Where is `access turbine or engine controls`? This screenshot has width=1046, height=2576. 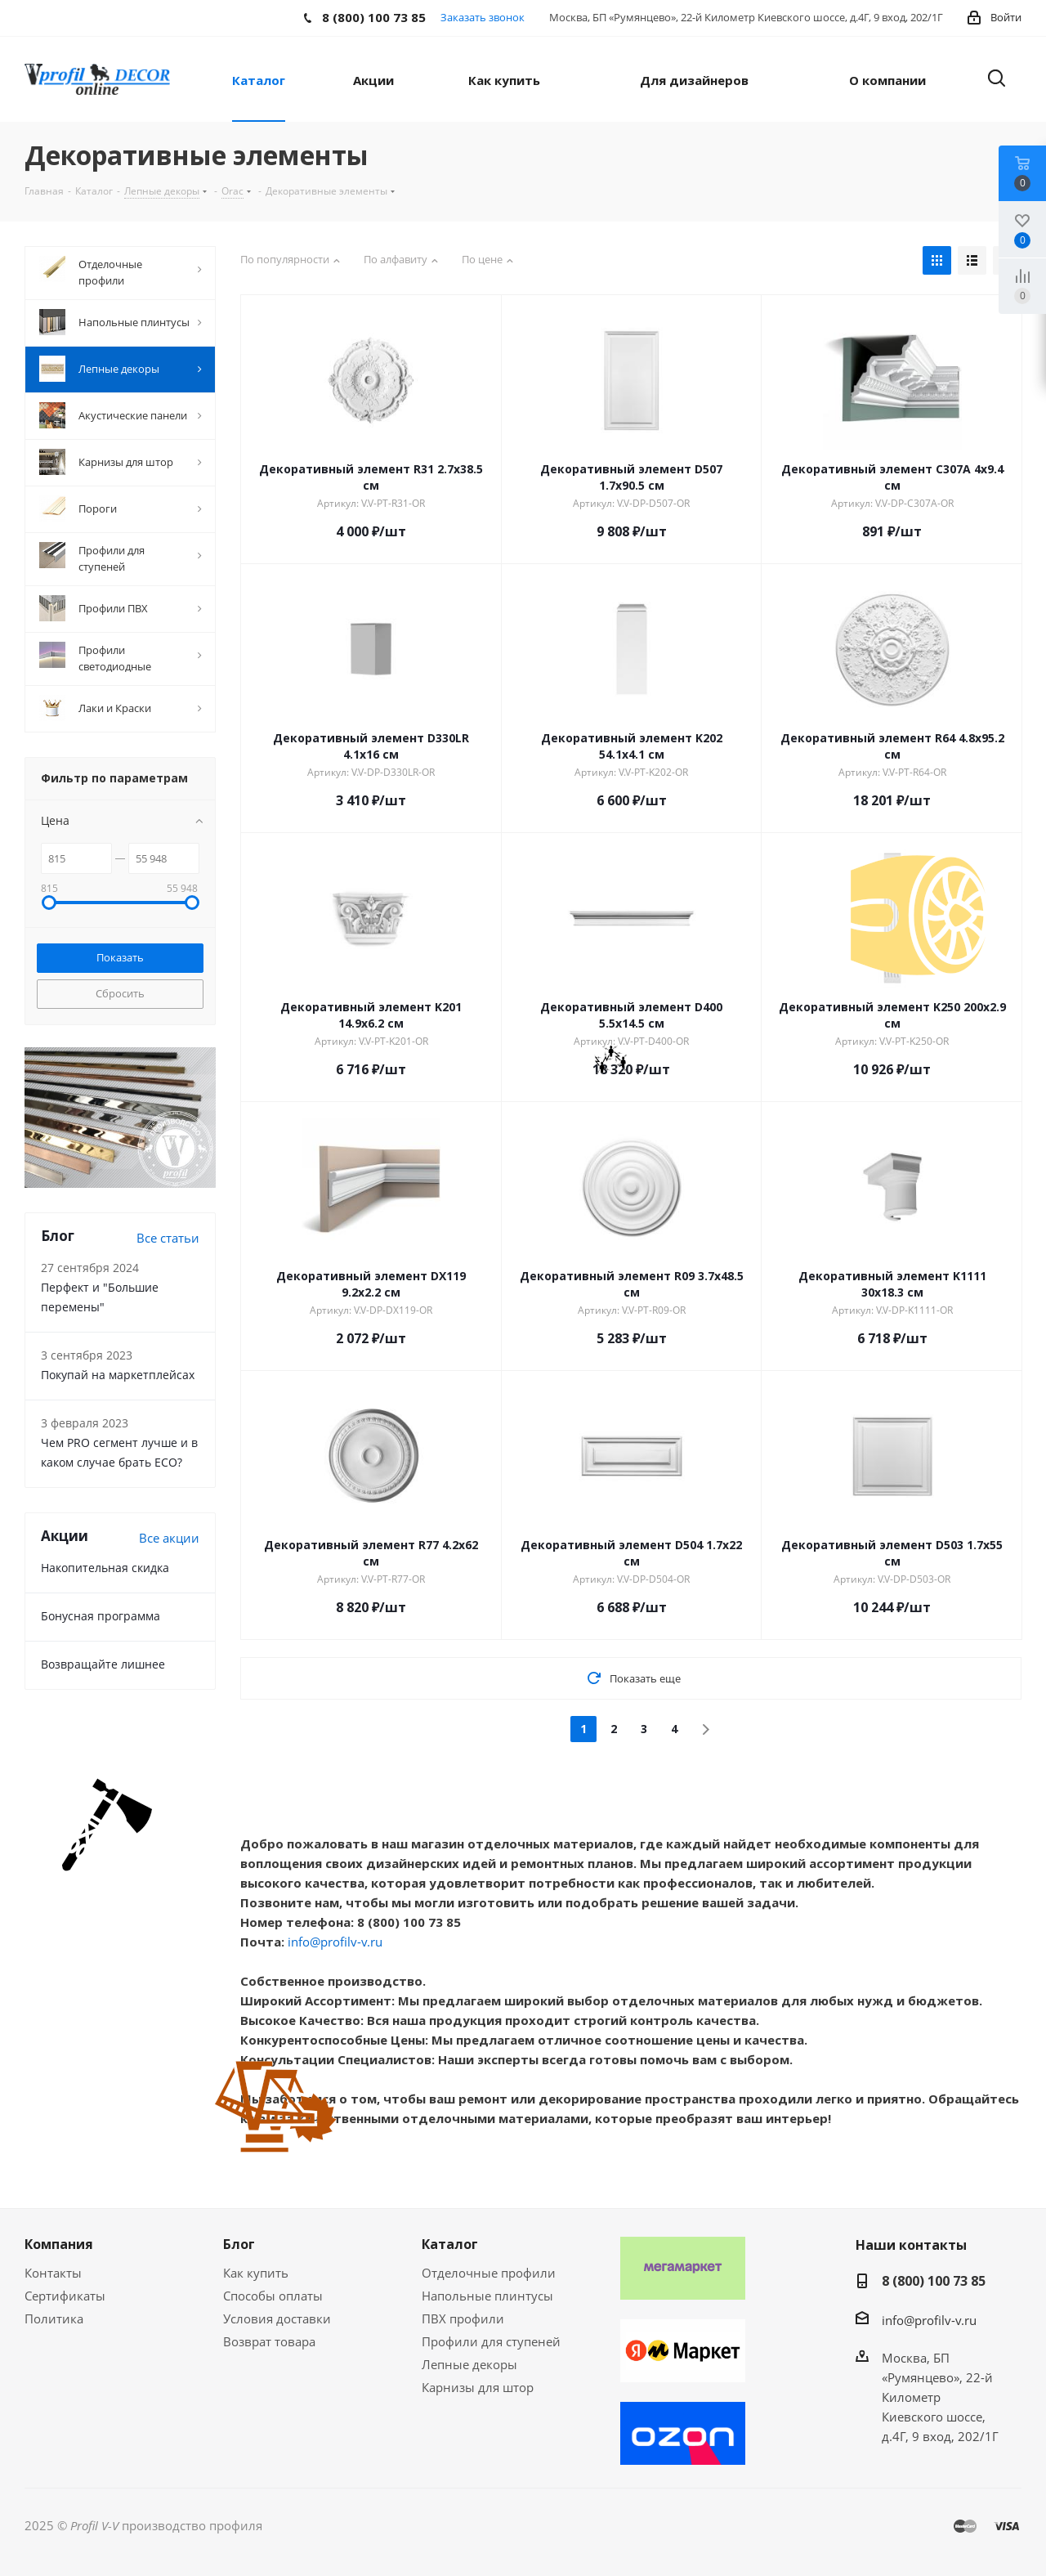
access turbine or engine controls is located at coordinates (918, 915).